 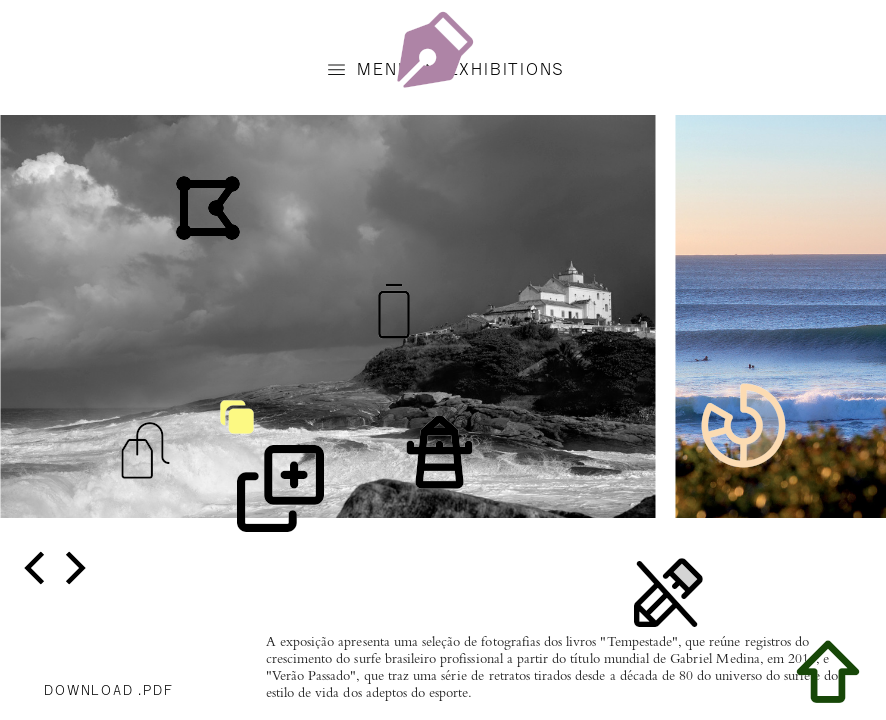 What do you see at coordinates (743, 425) in the screenshot?
I see `view analytics breakdown` at bounding box center [743, 425].